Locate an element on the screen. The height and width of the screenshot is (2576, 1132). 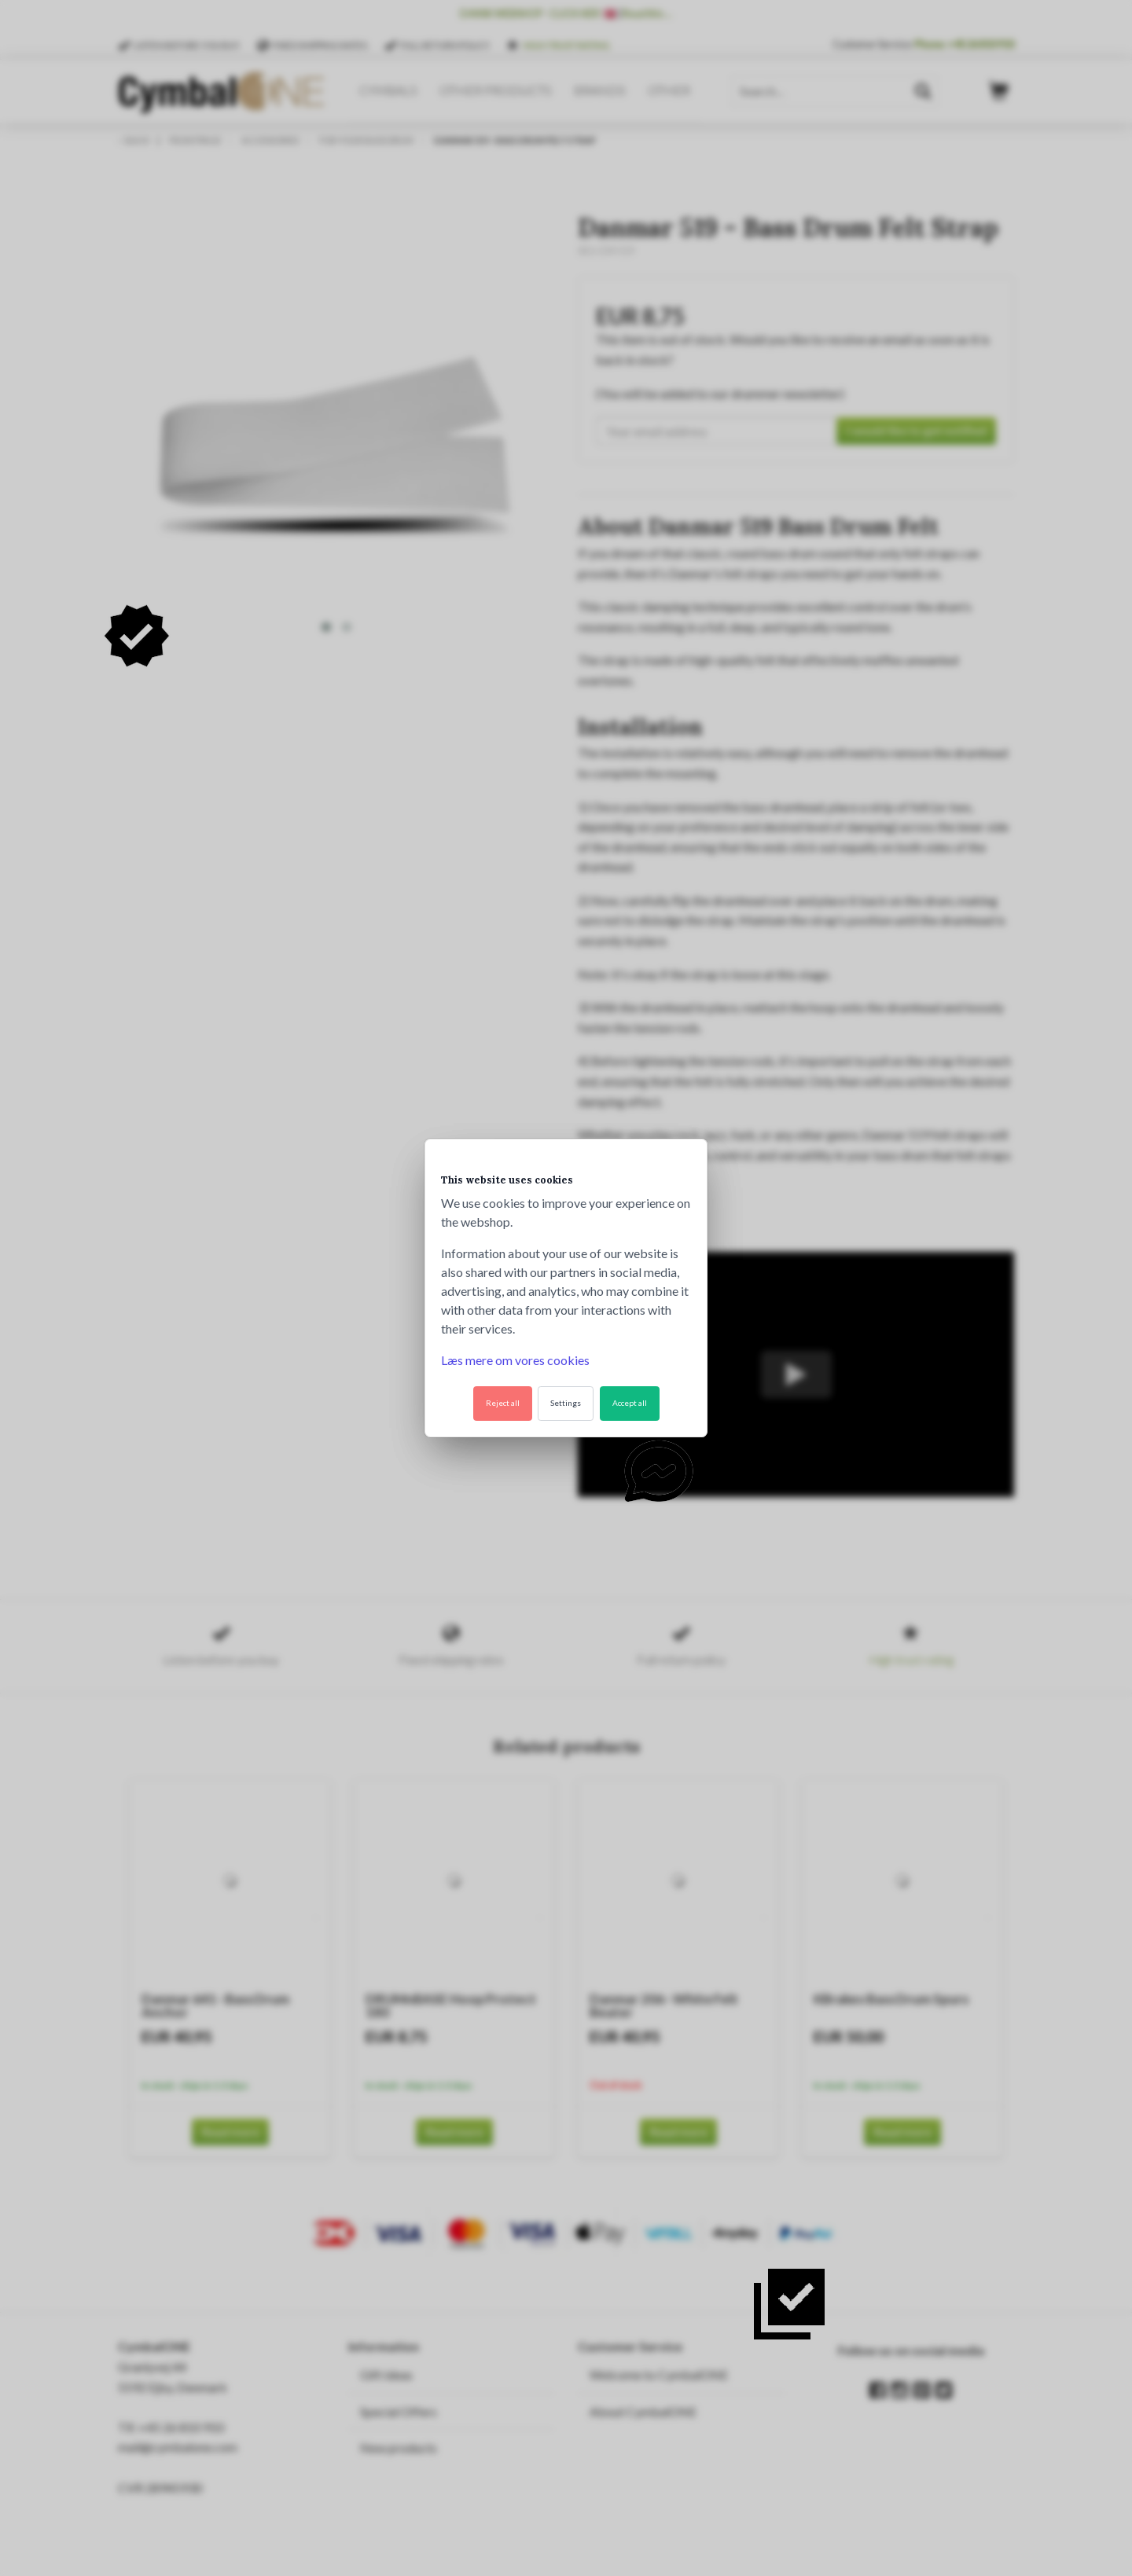
item successfully added to library is located at coordinates (789, 2304).